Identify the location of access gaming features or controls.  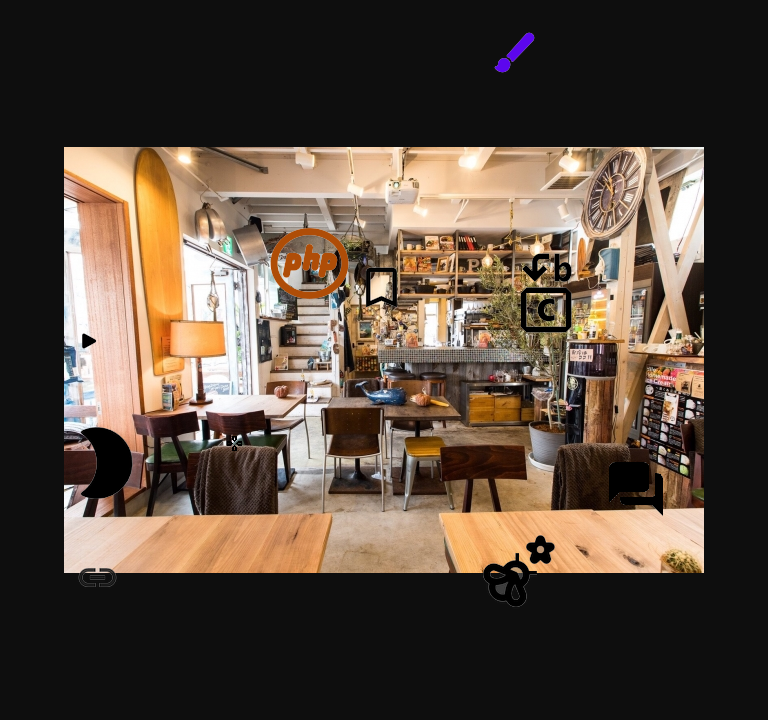
(234, 443).